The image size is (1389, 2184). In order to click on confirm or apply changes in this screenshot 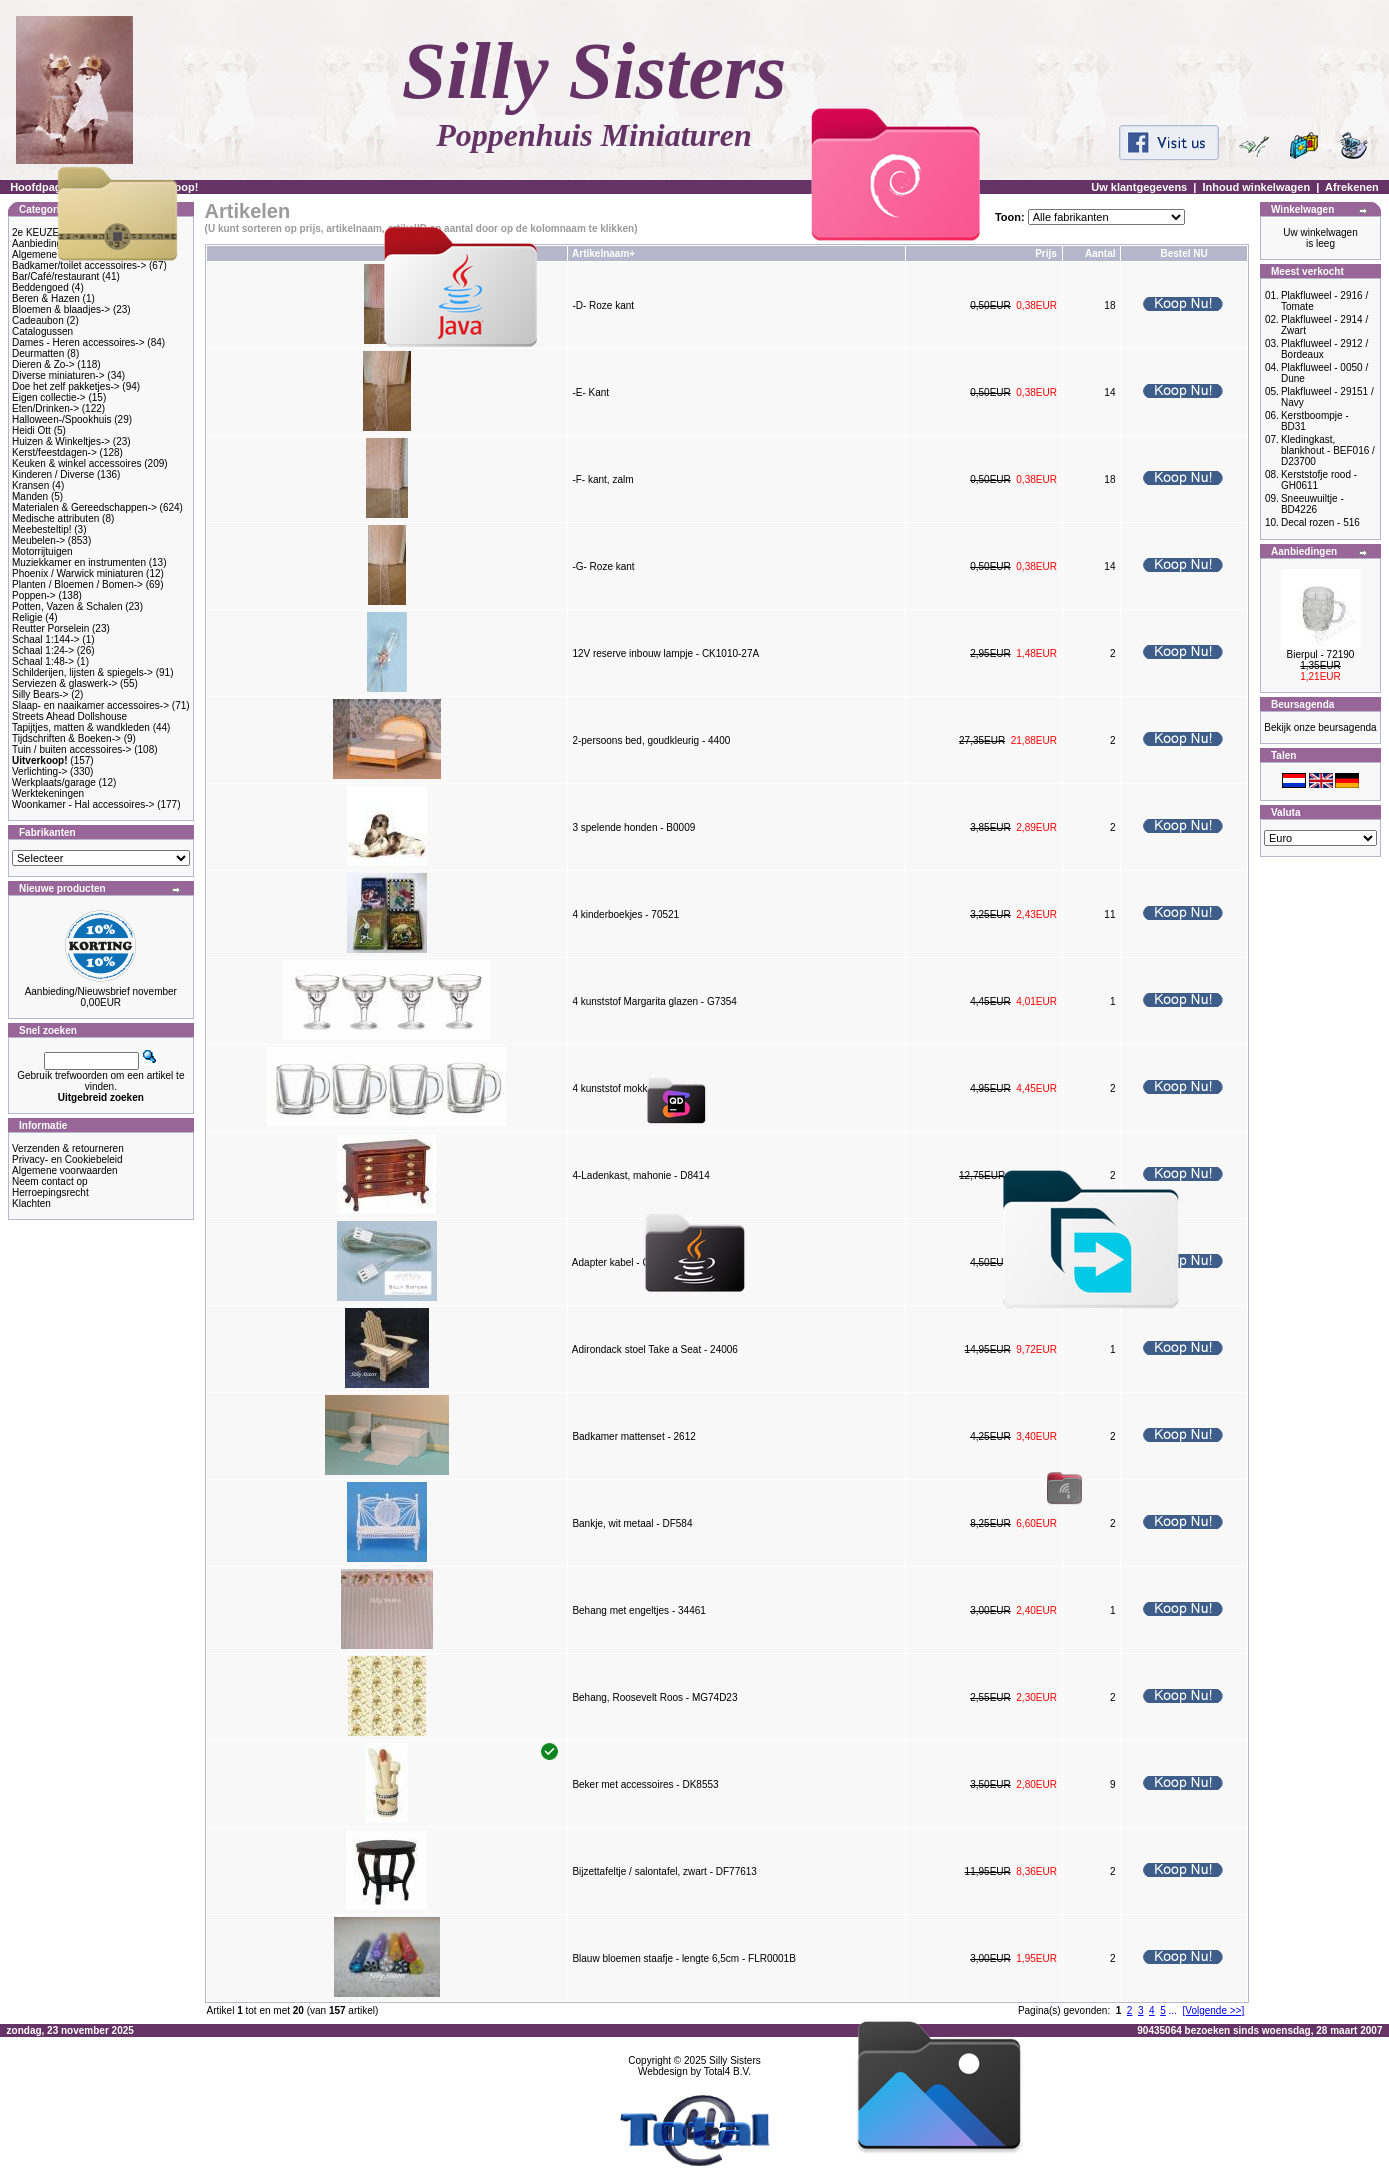, I will do `click(549, 1751)`.